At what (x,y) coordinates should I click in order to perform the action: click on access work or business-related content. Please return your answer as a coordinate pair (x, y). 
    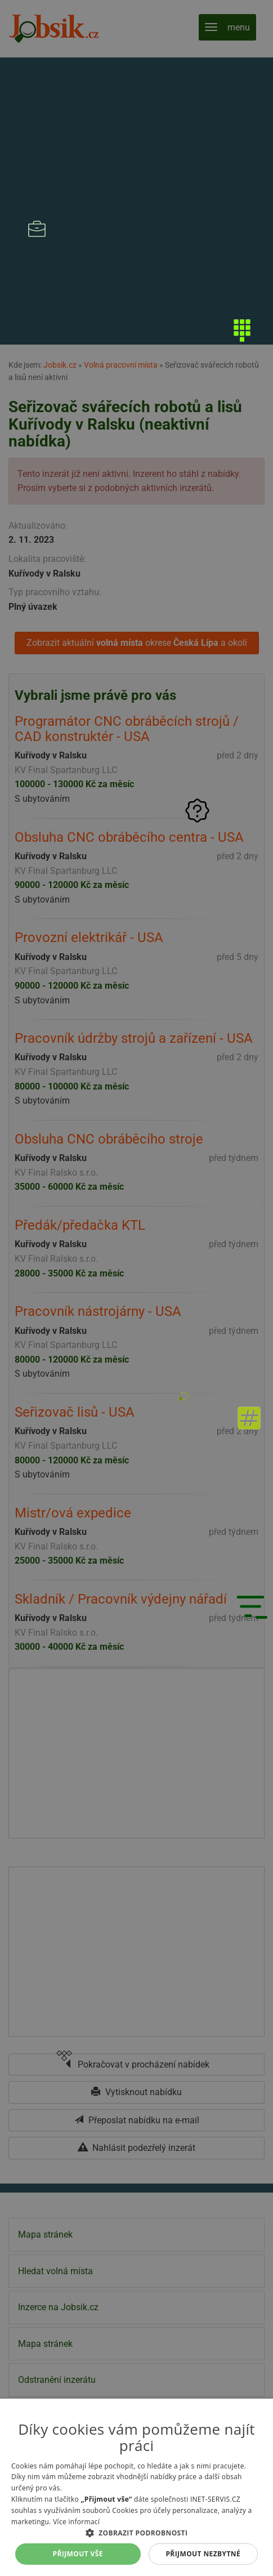
    Looking at the image, I should click on (37, 229).